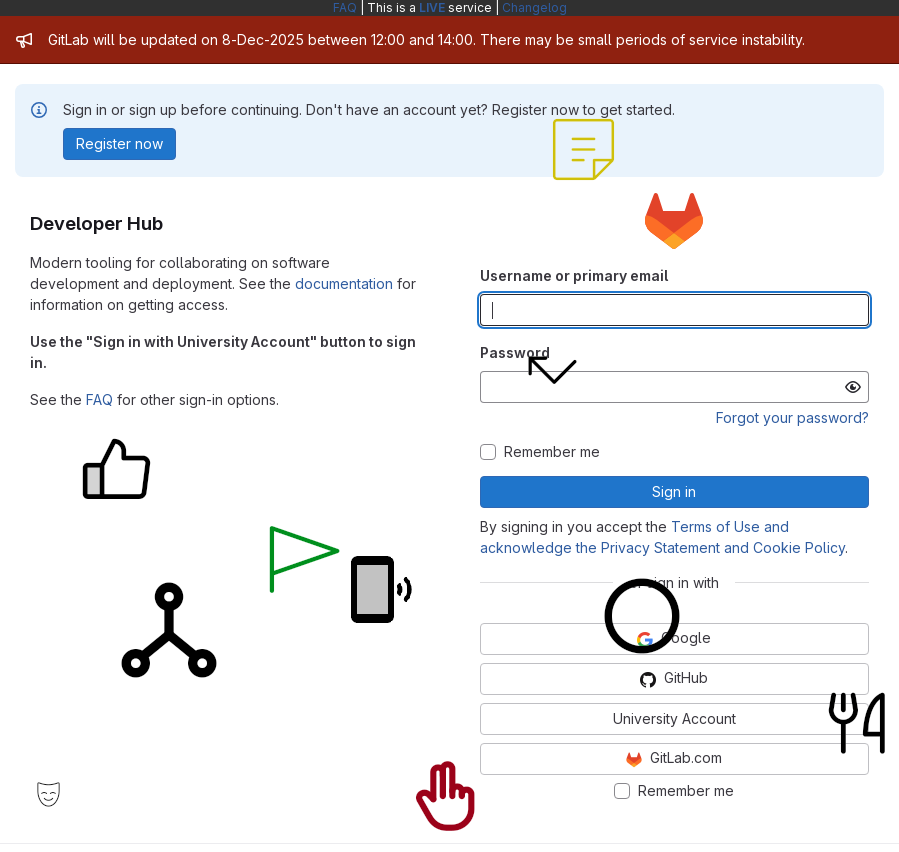 The width and height of the screenshot is (899, 852). Describe the element at coordinates (583, 149) in the screenshot. I see `create a new note` at that location.